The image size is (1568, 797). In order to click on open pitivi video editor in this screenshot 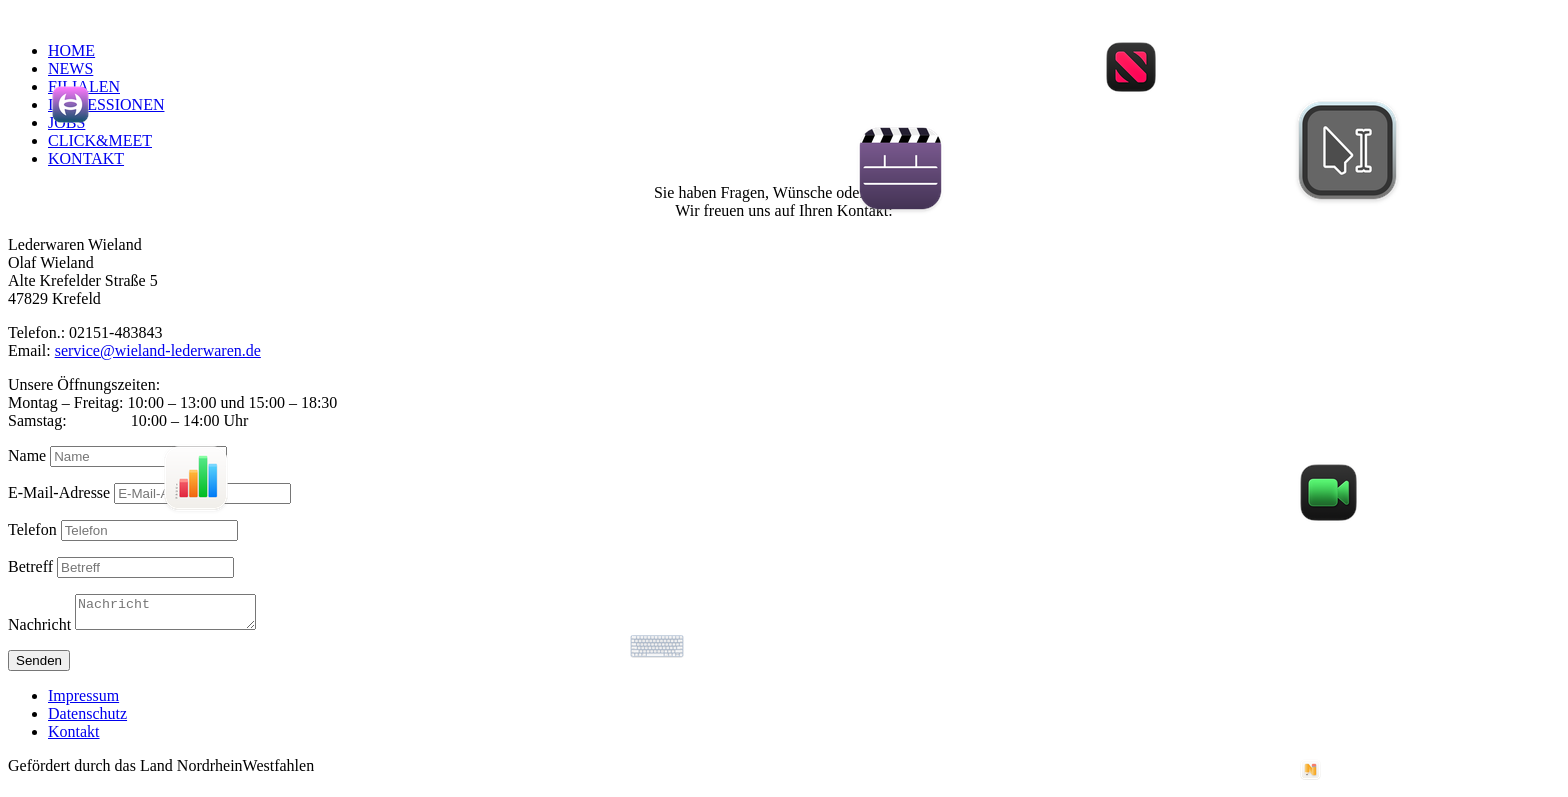, I will do `click(900, 168)`.